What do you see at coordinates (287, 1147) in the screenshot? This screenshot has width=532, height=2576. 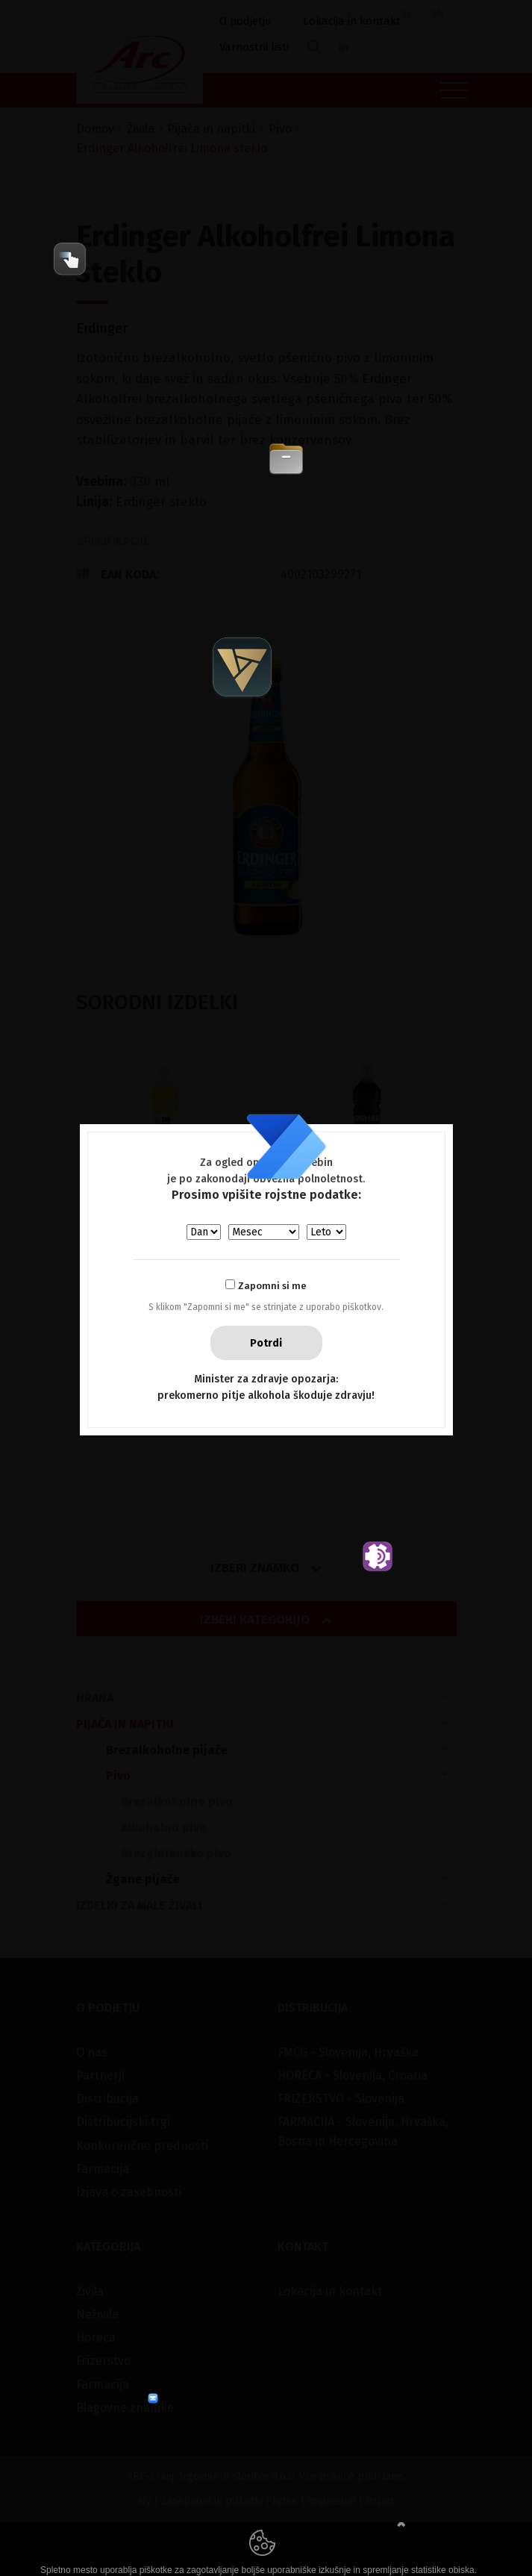 I see `open microsoft power automate` at bounding box center [287, 1147].